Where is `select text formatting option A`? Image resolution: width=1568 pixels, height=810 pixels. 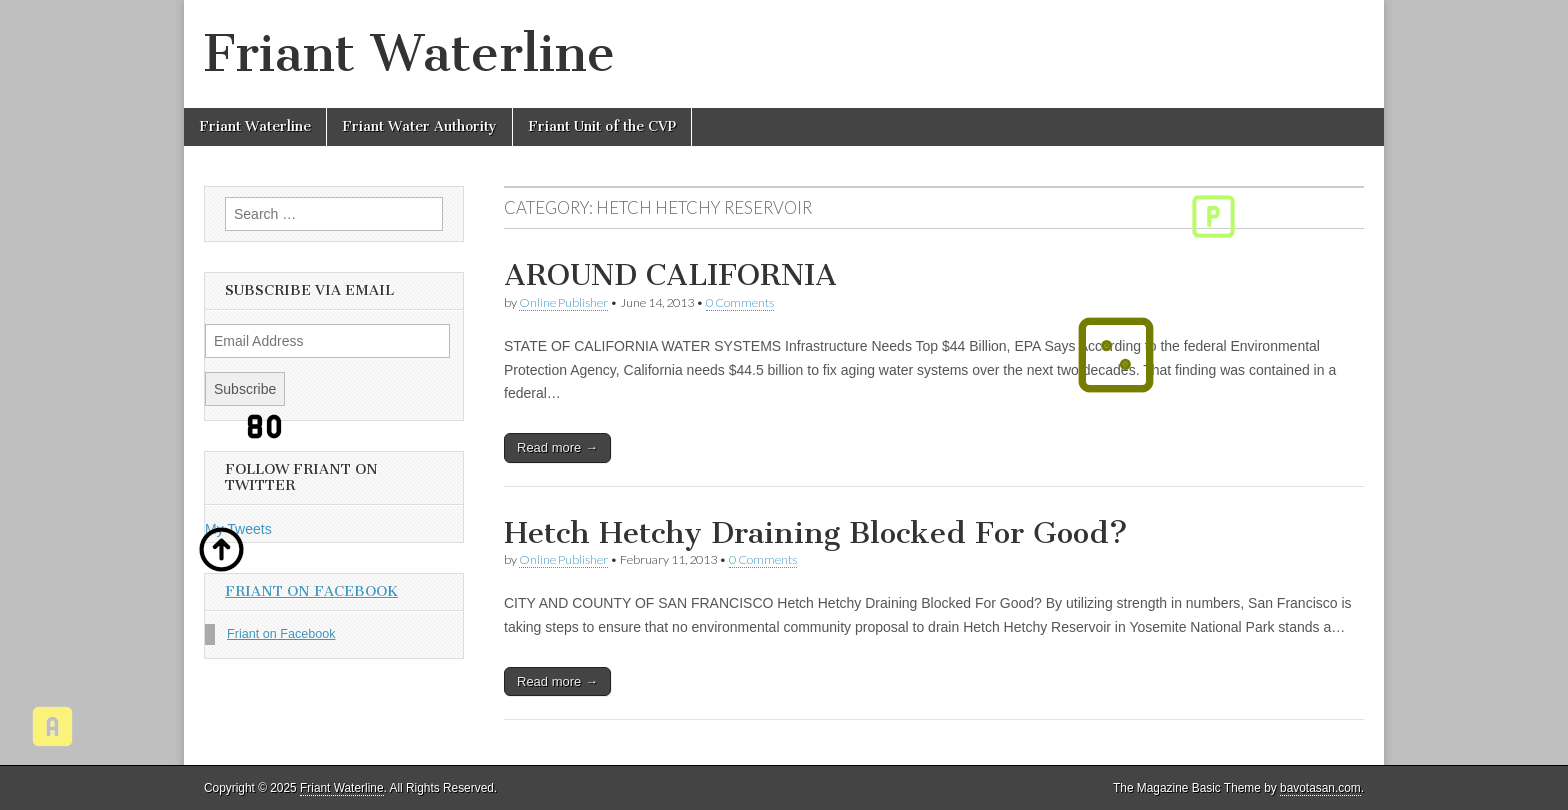
select text formatting option A is located at coordinates (52, 726).